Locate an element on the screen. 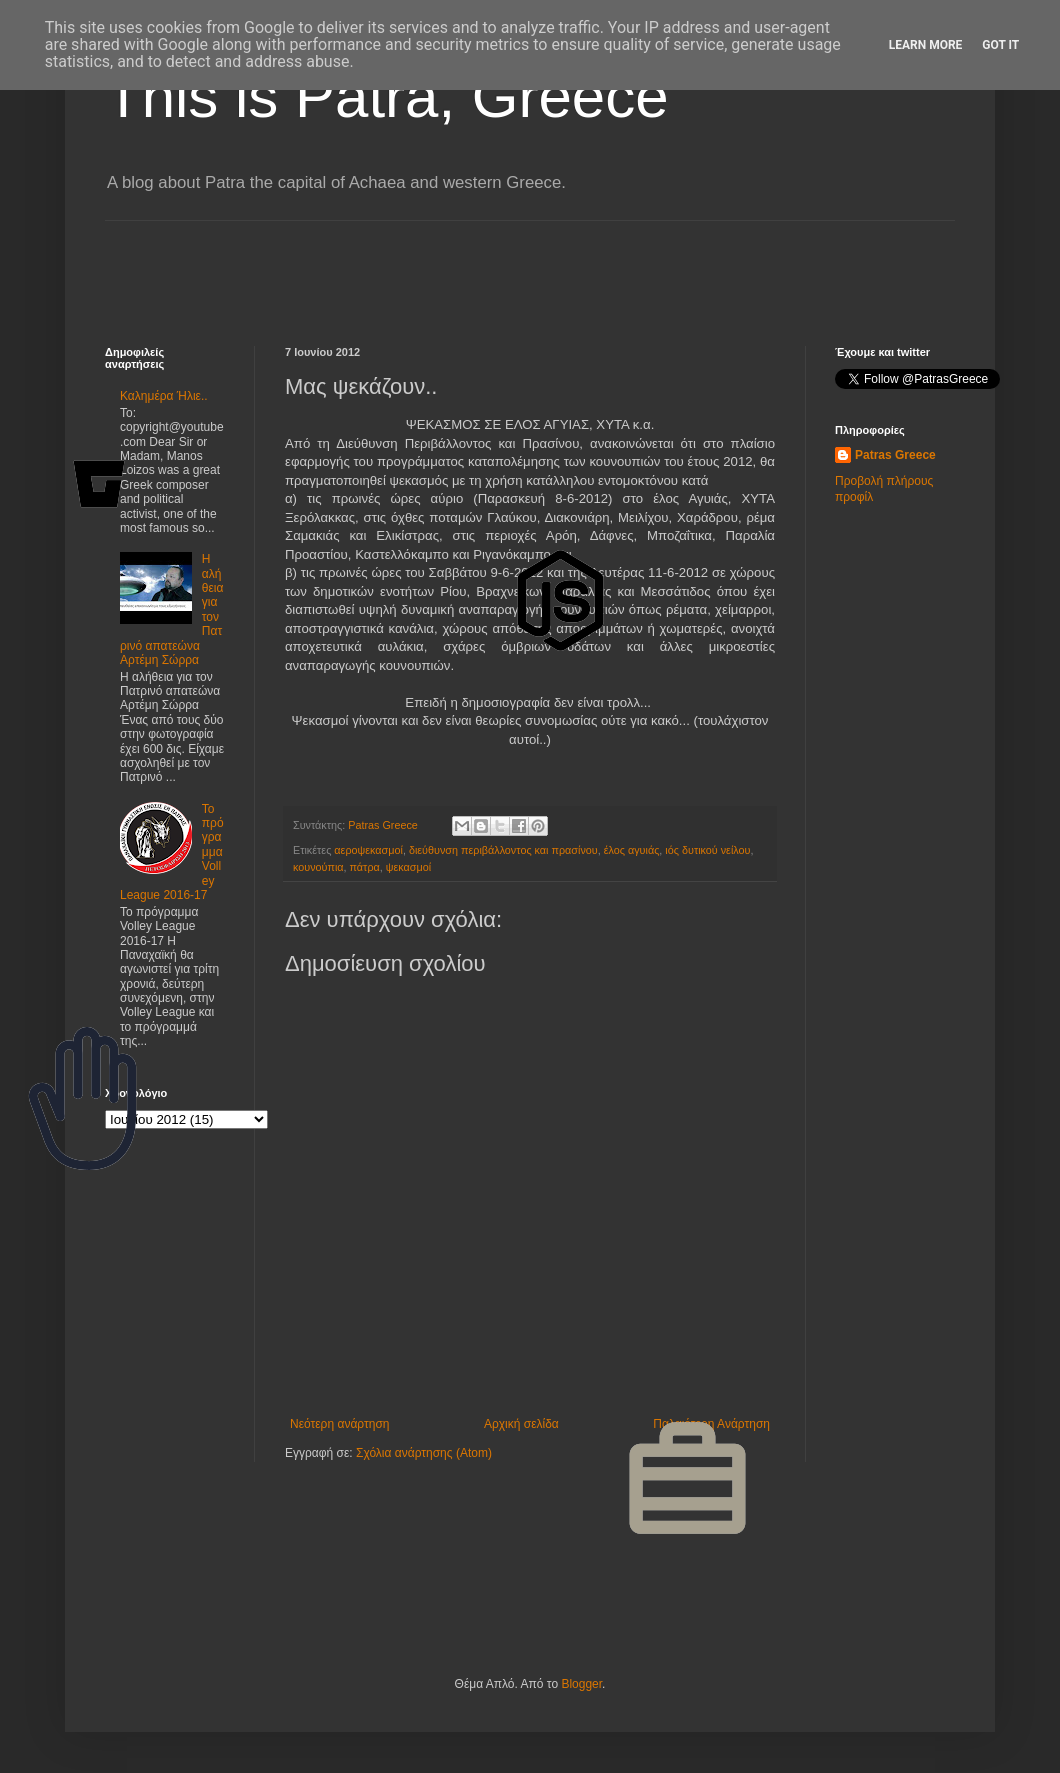 This screenshot has height=1773, width=1060. access work or business-related files is located at coordinates (687, 1484).